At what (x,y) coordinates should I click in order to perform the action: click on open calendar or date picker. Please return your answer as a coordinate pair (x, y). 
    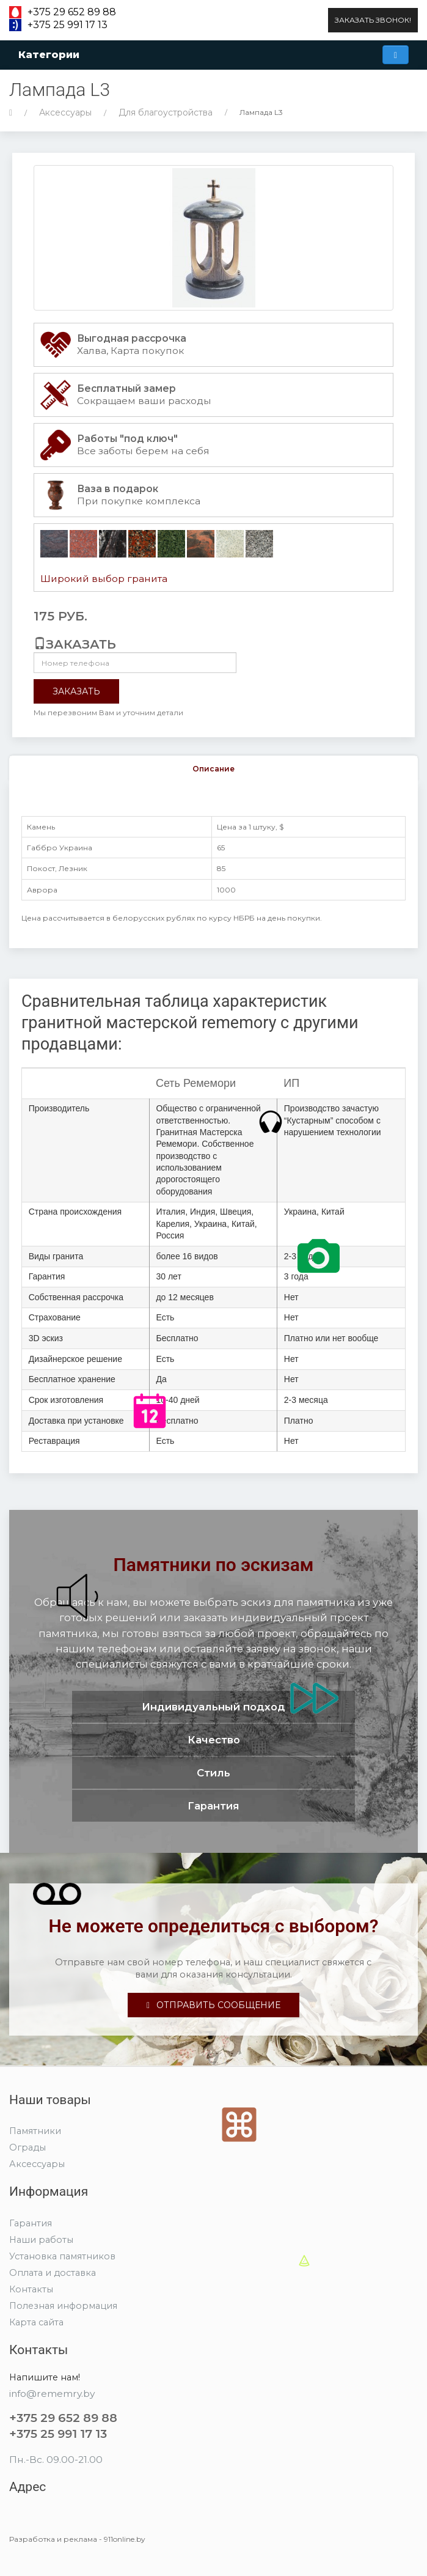
    Looking at the image, I should click on (150, 1412).